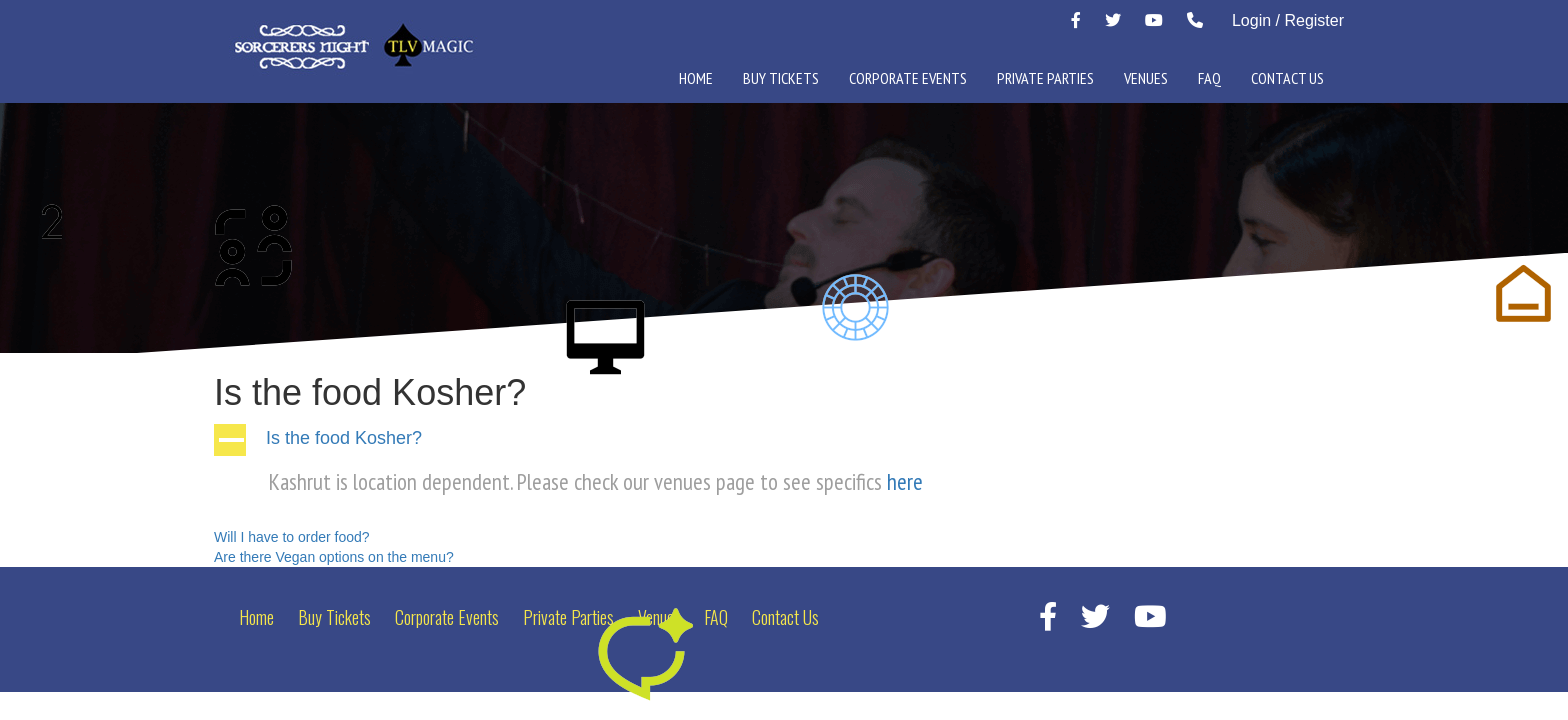 The image size is (1568, 720). Describe the element at coordinates (253, 247) in the screenshot. I see `peer-to-peer connection or transfer` at that location.